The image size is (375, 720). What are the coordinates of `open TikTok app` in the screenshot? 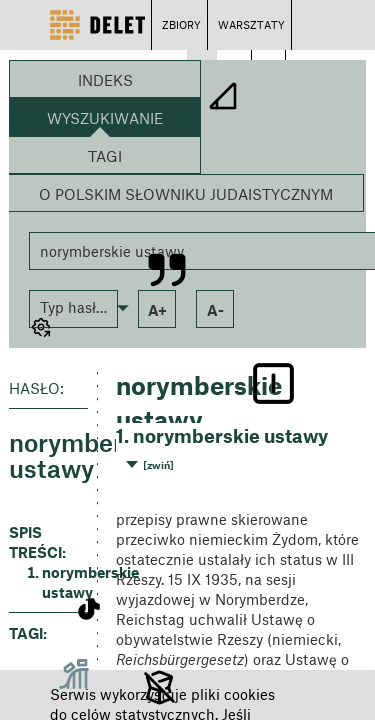 It's located at (89, 609).